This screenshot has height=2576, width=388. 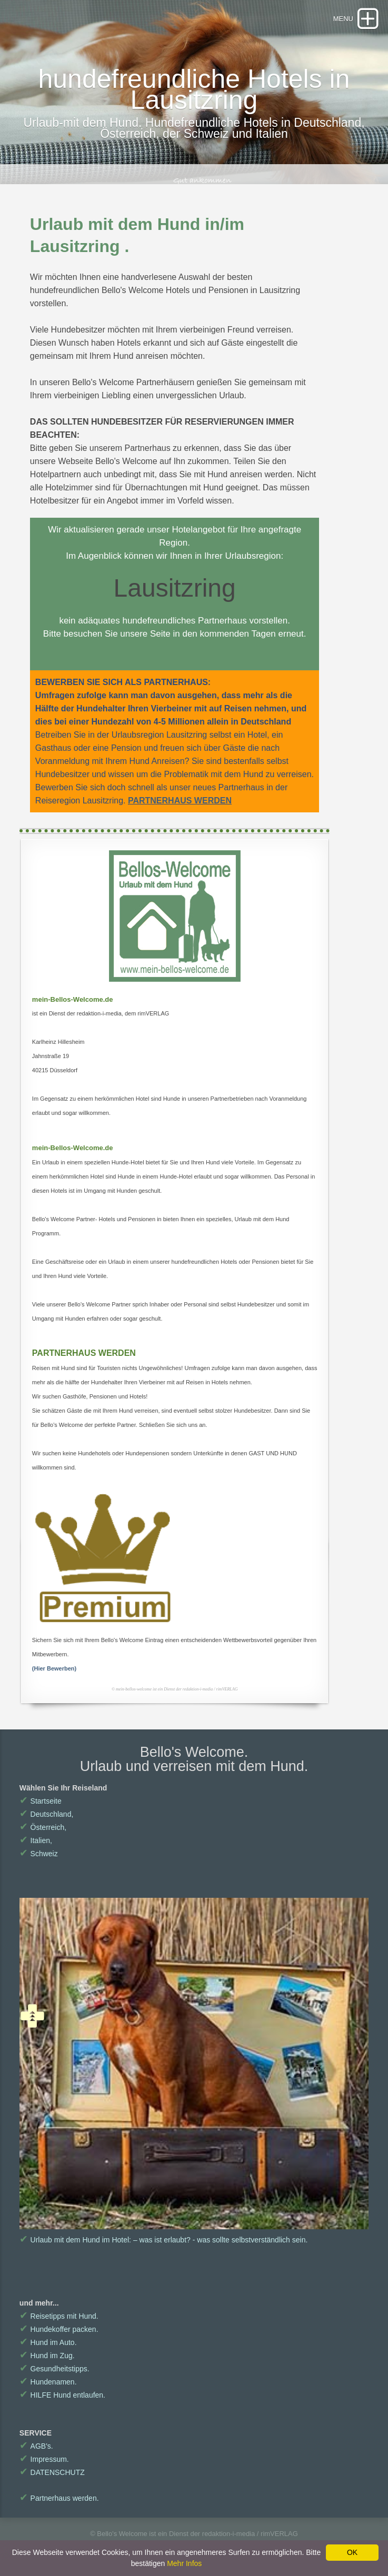 What do you see at coordinates (317, 2067) in the screenshot?
I see `select lynx character or avatar` at bounding box center [317, 2067].